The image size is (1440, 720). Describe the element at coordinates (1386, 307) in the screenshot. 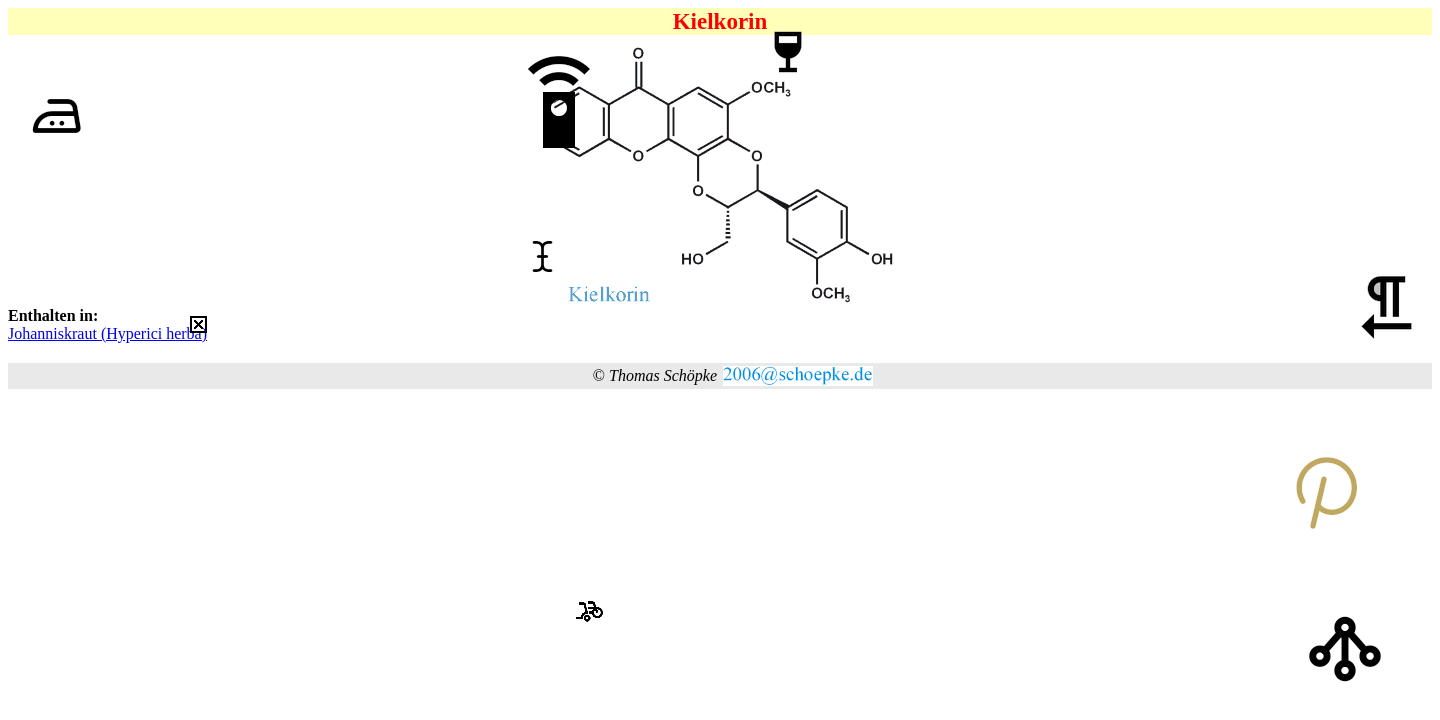

I see `switch text direction to right-to-left` at that location.